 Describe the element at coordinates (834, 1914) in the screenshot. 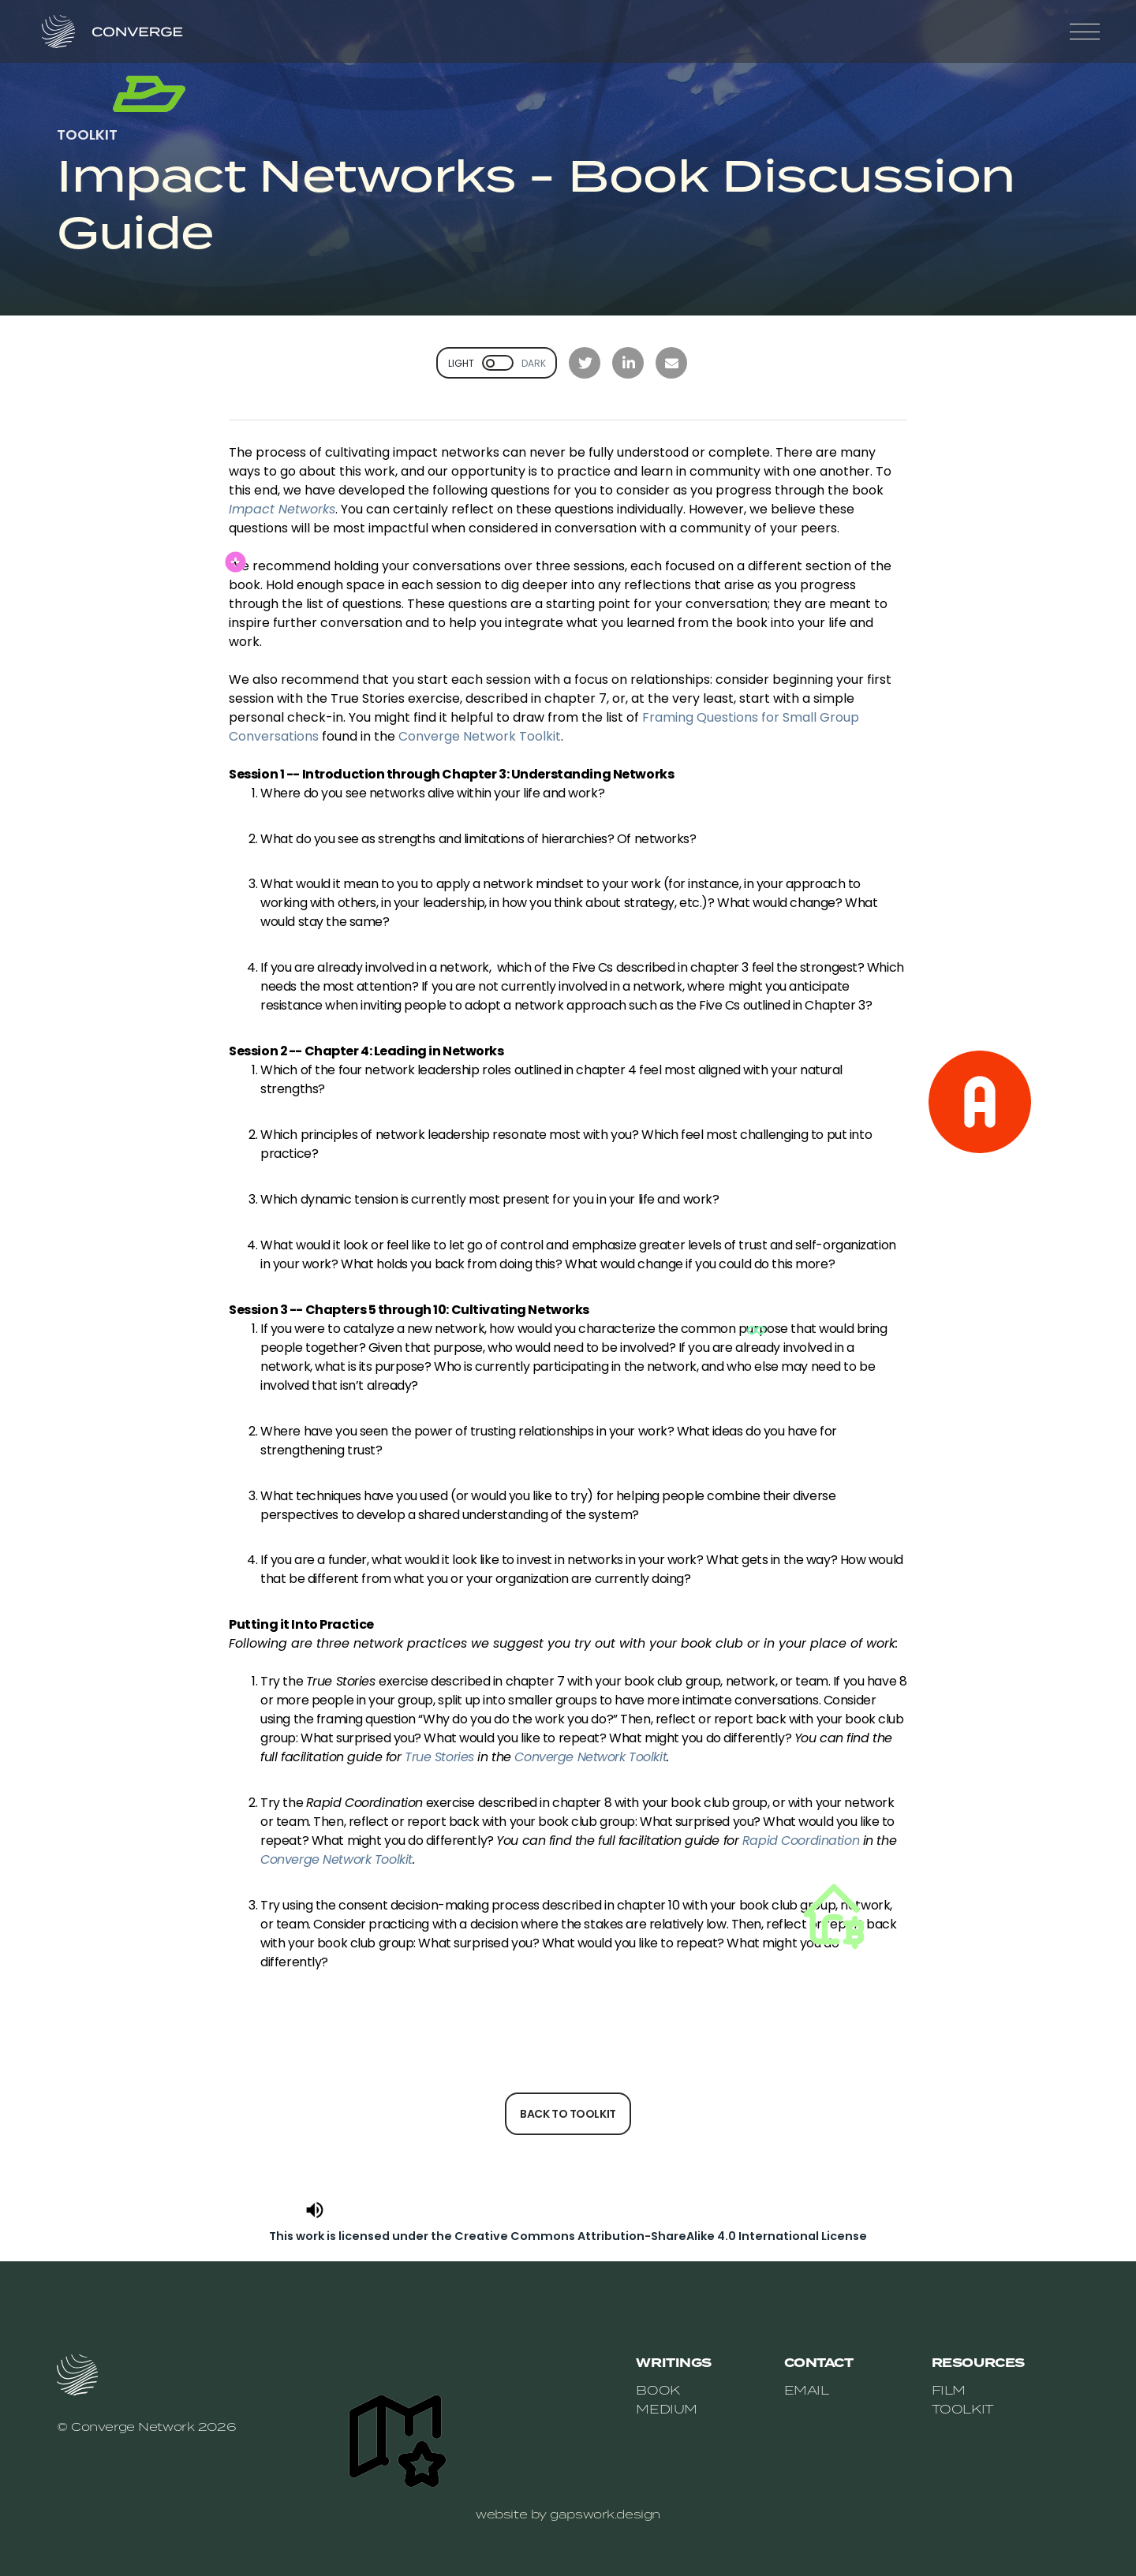

I see `access bitcoin wallet or crypto home dashboard` at that location.